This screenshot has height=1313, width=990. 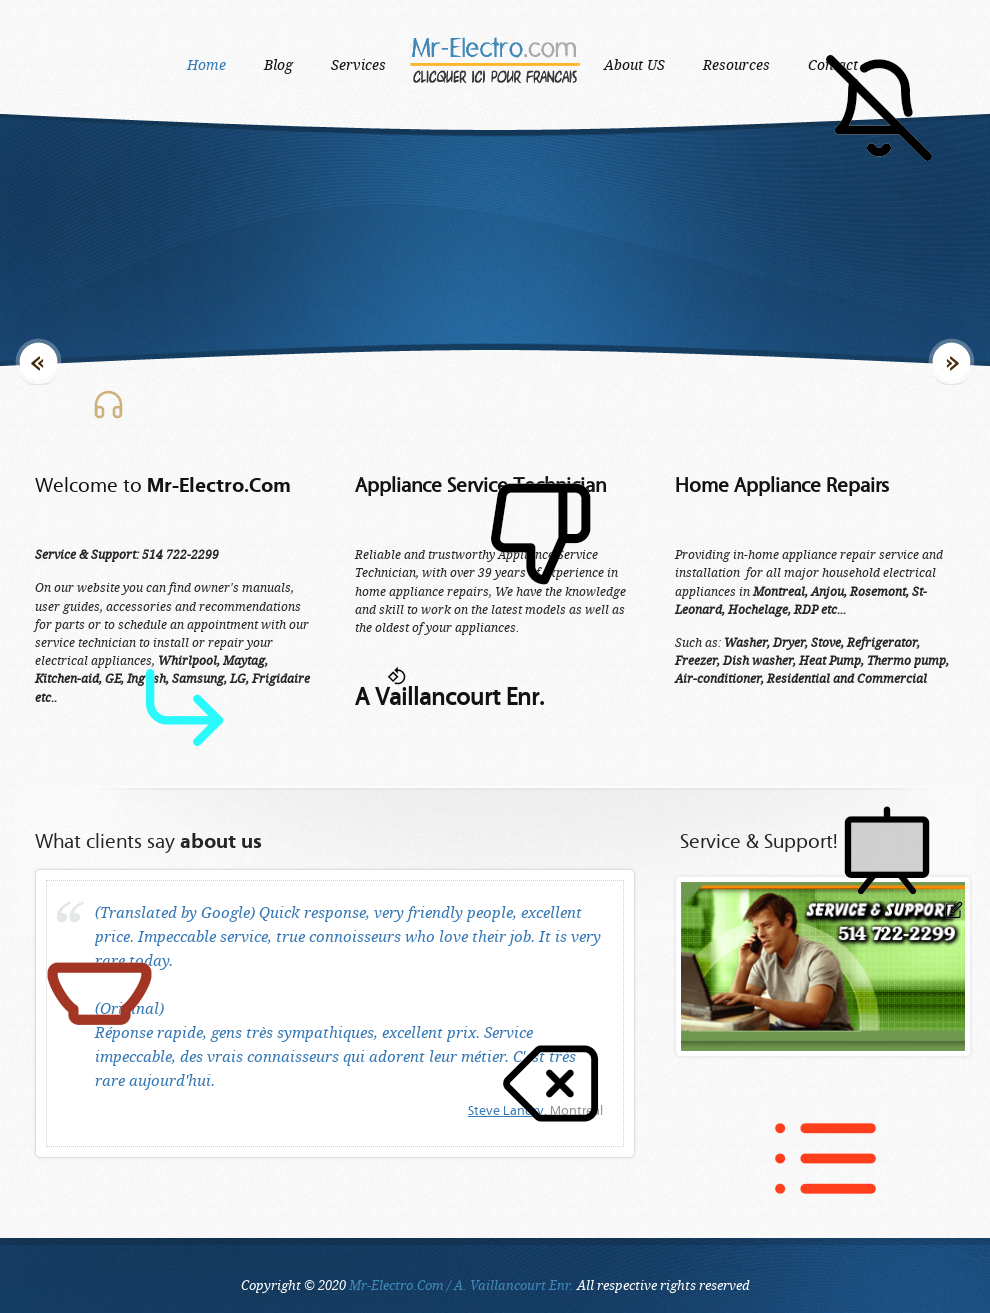 What do you see at coordinates (108, 404) in the screenshot?
I see `access audio or music player` at bounding box center [108, 404].